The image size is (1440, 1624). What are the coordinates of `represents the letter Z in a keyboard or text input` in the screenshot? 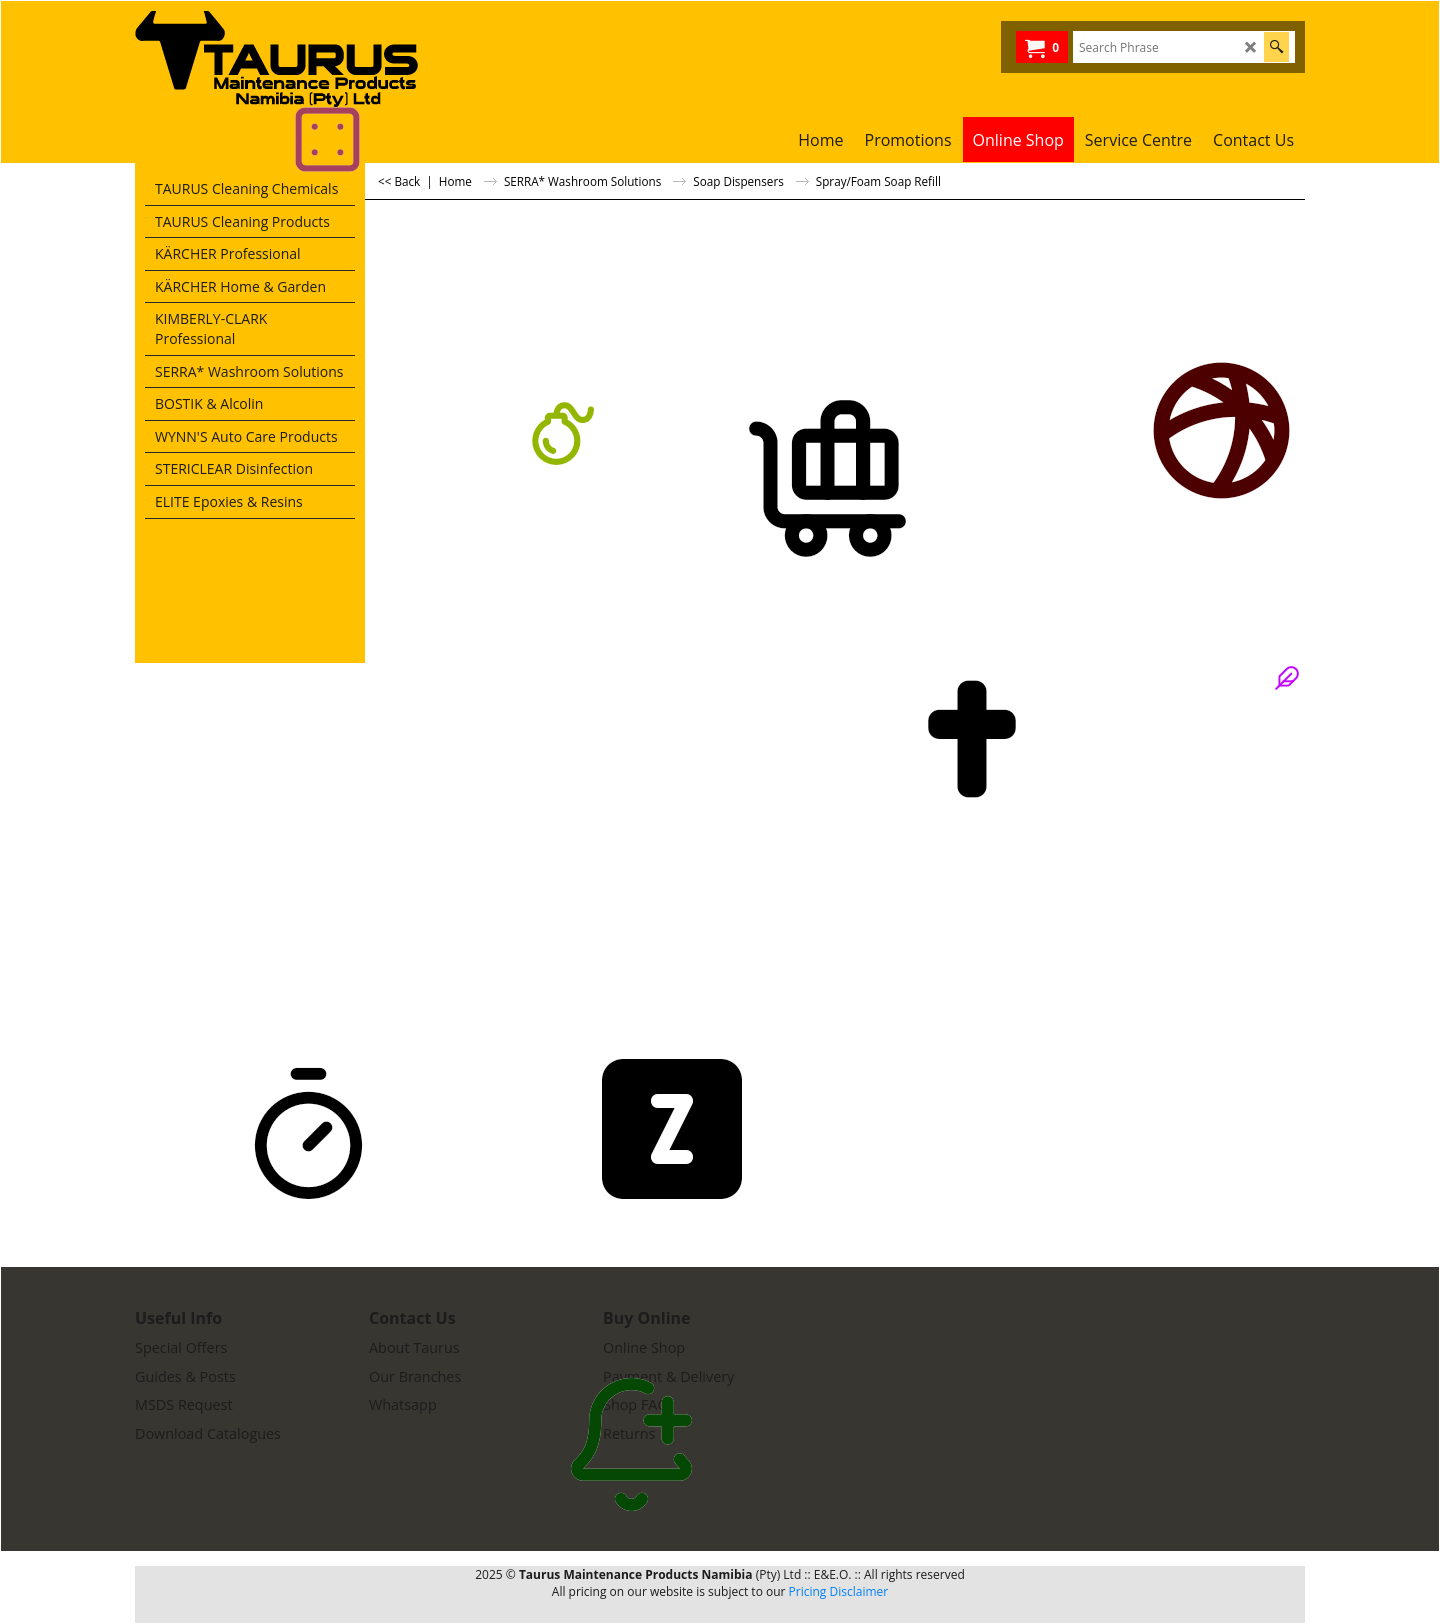 It's located at (672, 1129).